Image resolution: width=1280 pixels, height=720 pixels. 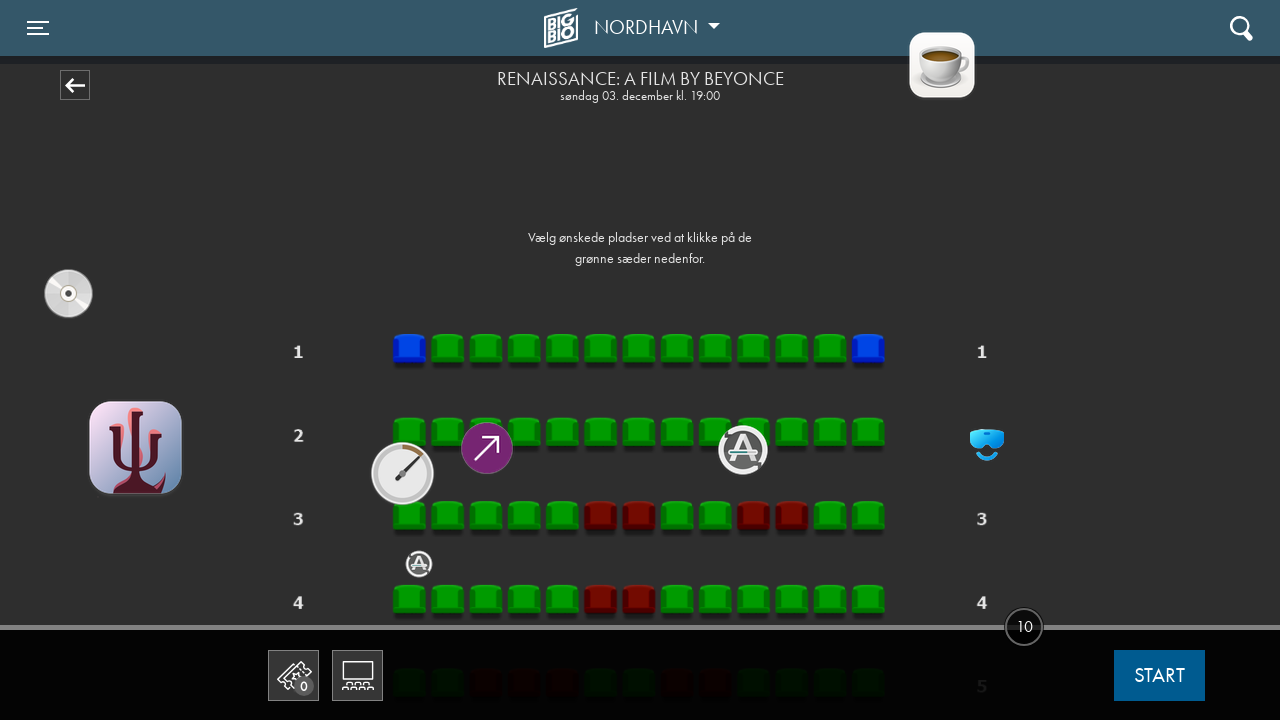 What do you see at coordinates (942, 65) in the screenshot?
I see `launch a java application` at bounding box center [942, 65].